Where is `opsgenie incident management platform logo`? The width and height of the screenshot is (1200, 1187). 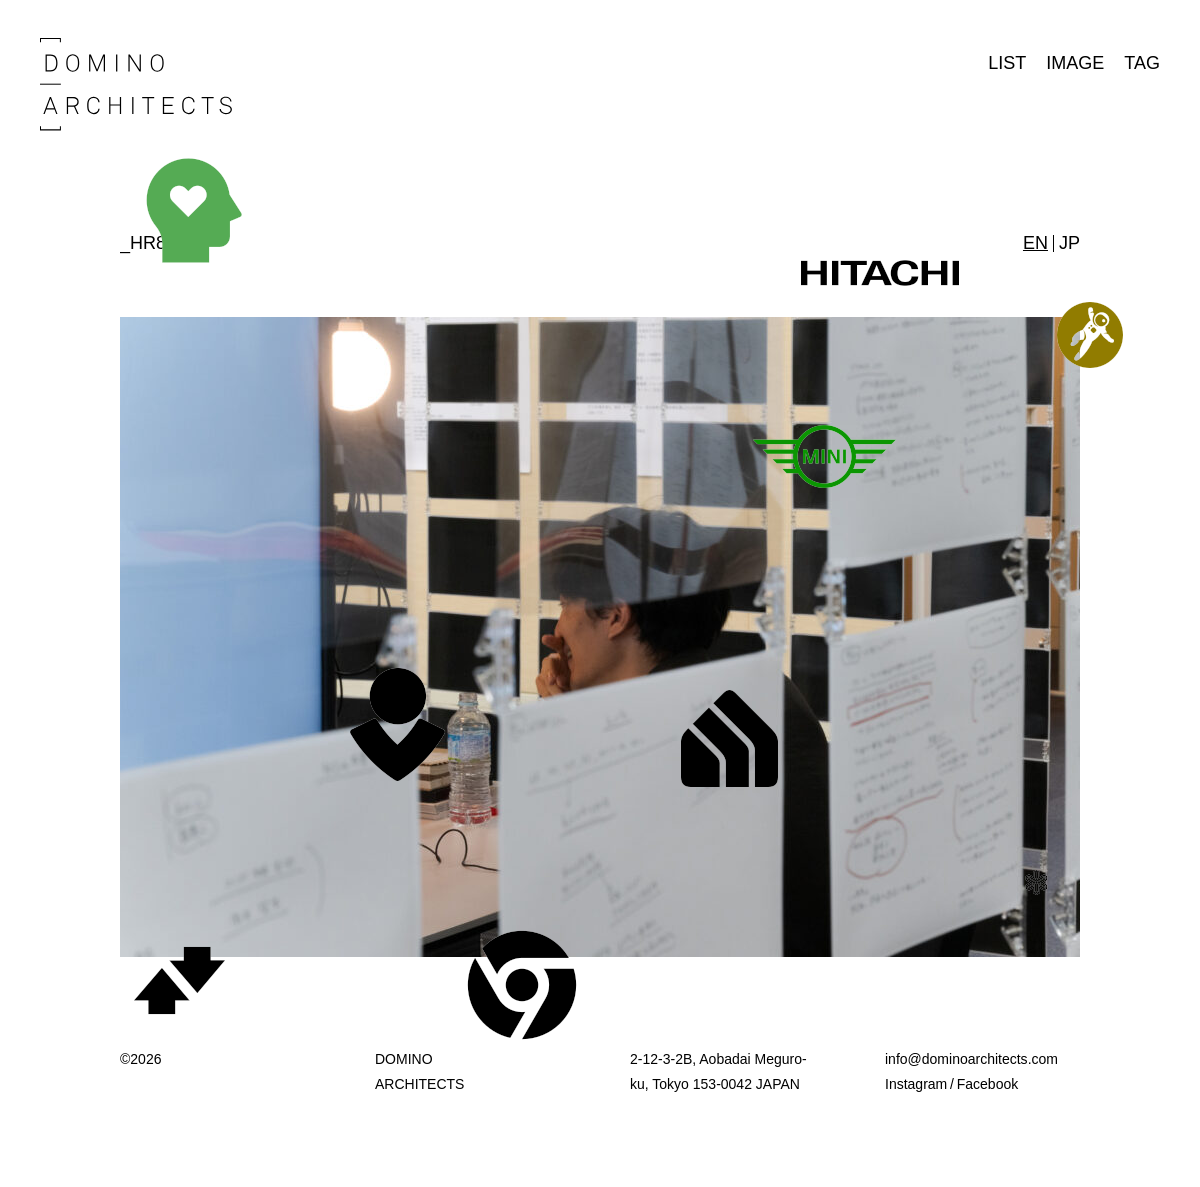
opsgenie incident management platform logo is located at coordinates (397, 724).